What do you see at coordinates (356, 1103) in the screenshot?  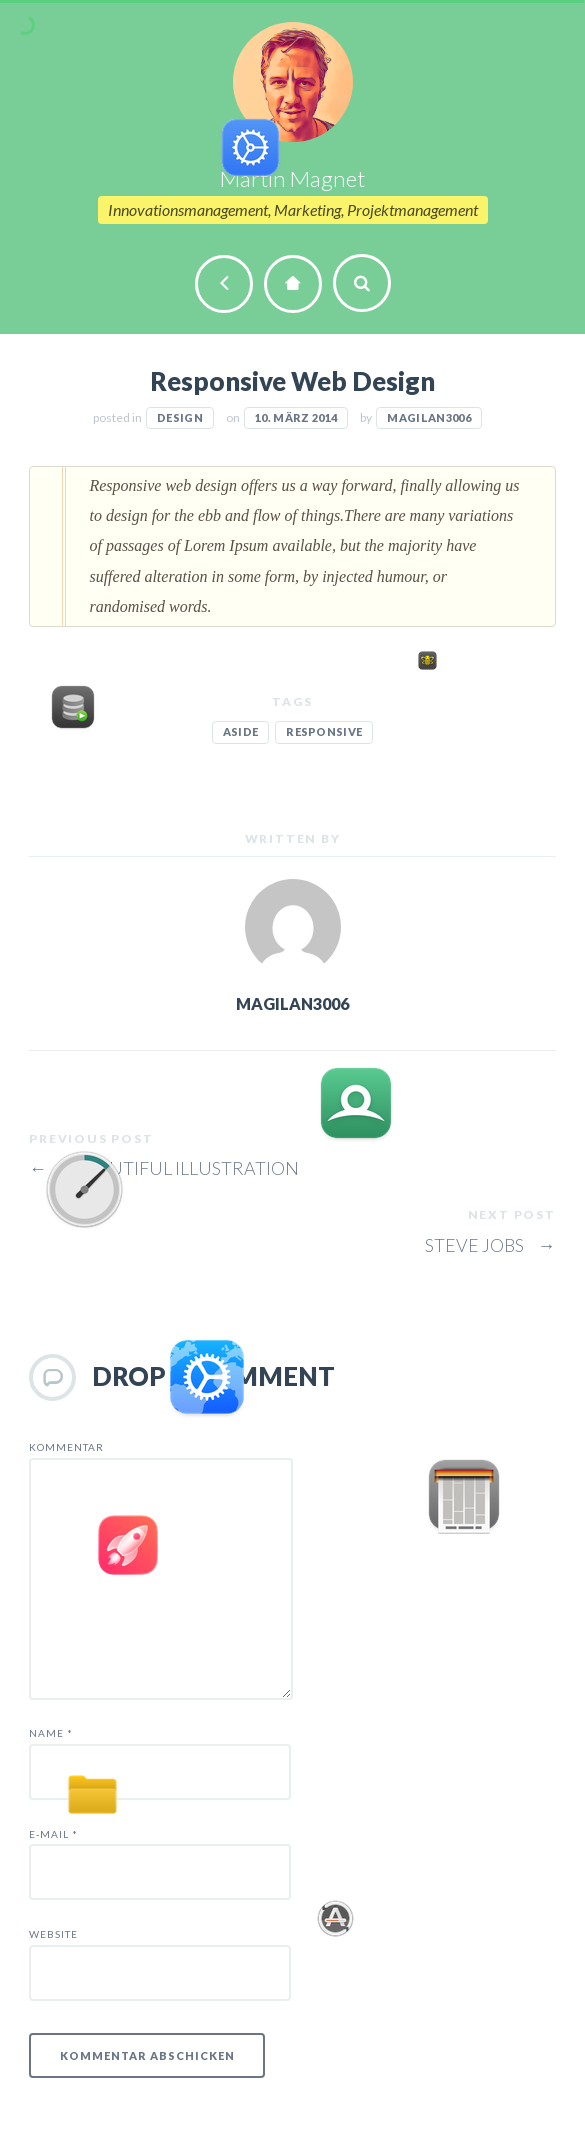 I see `open renderdoc graphics debugging application` at bounding box center [356, 1103].